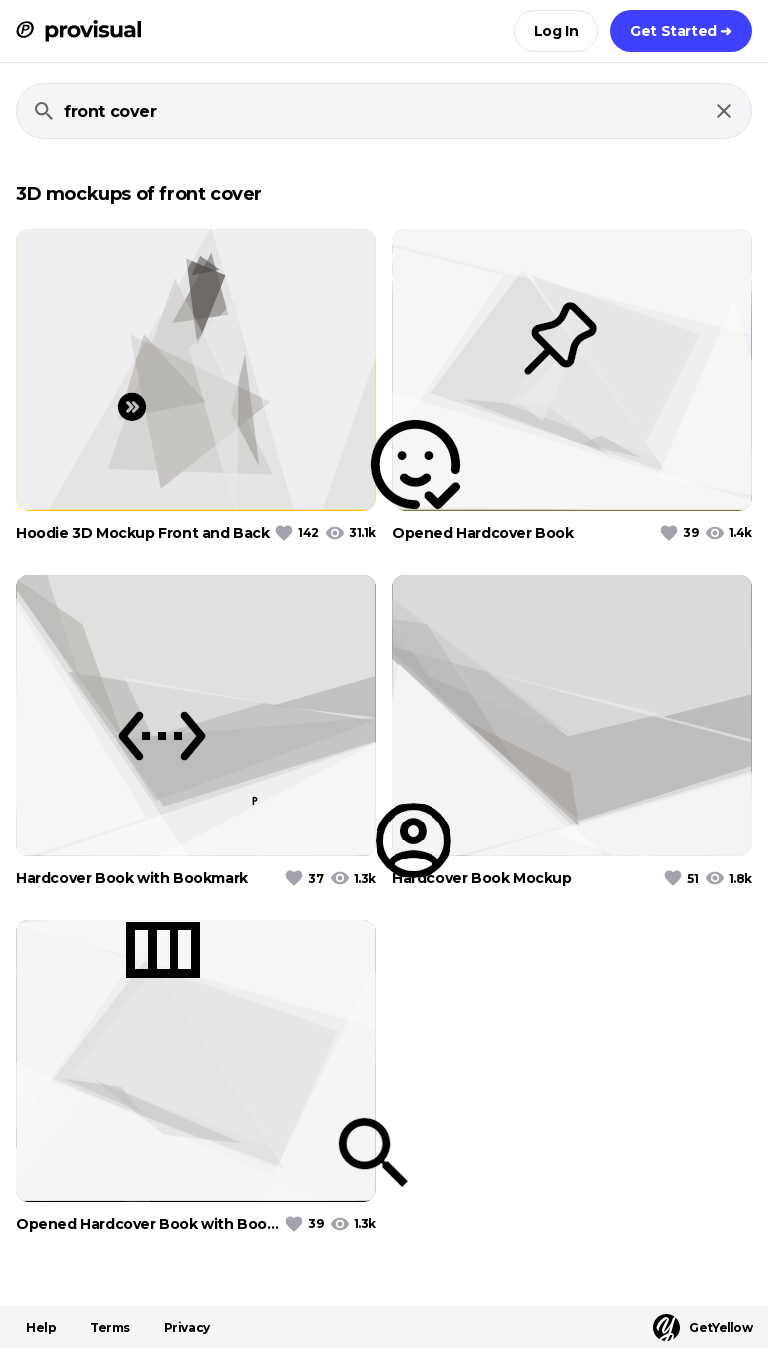 This screenshot has height=1348, width=768. Describe the element at coordinates (415, 464) in the screenshot. I see `confirm mood or emotional check-in` at that location.